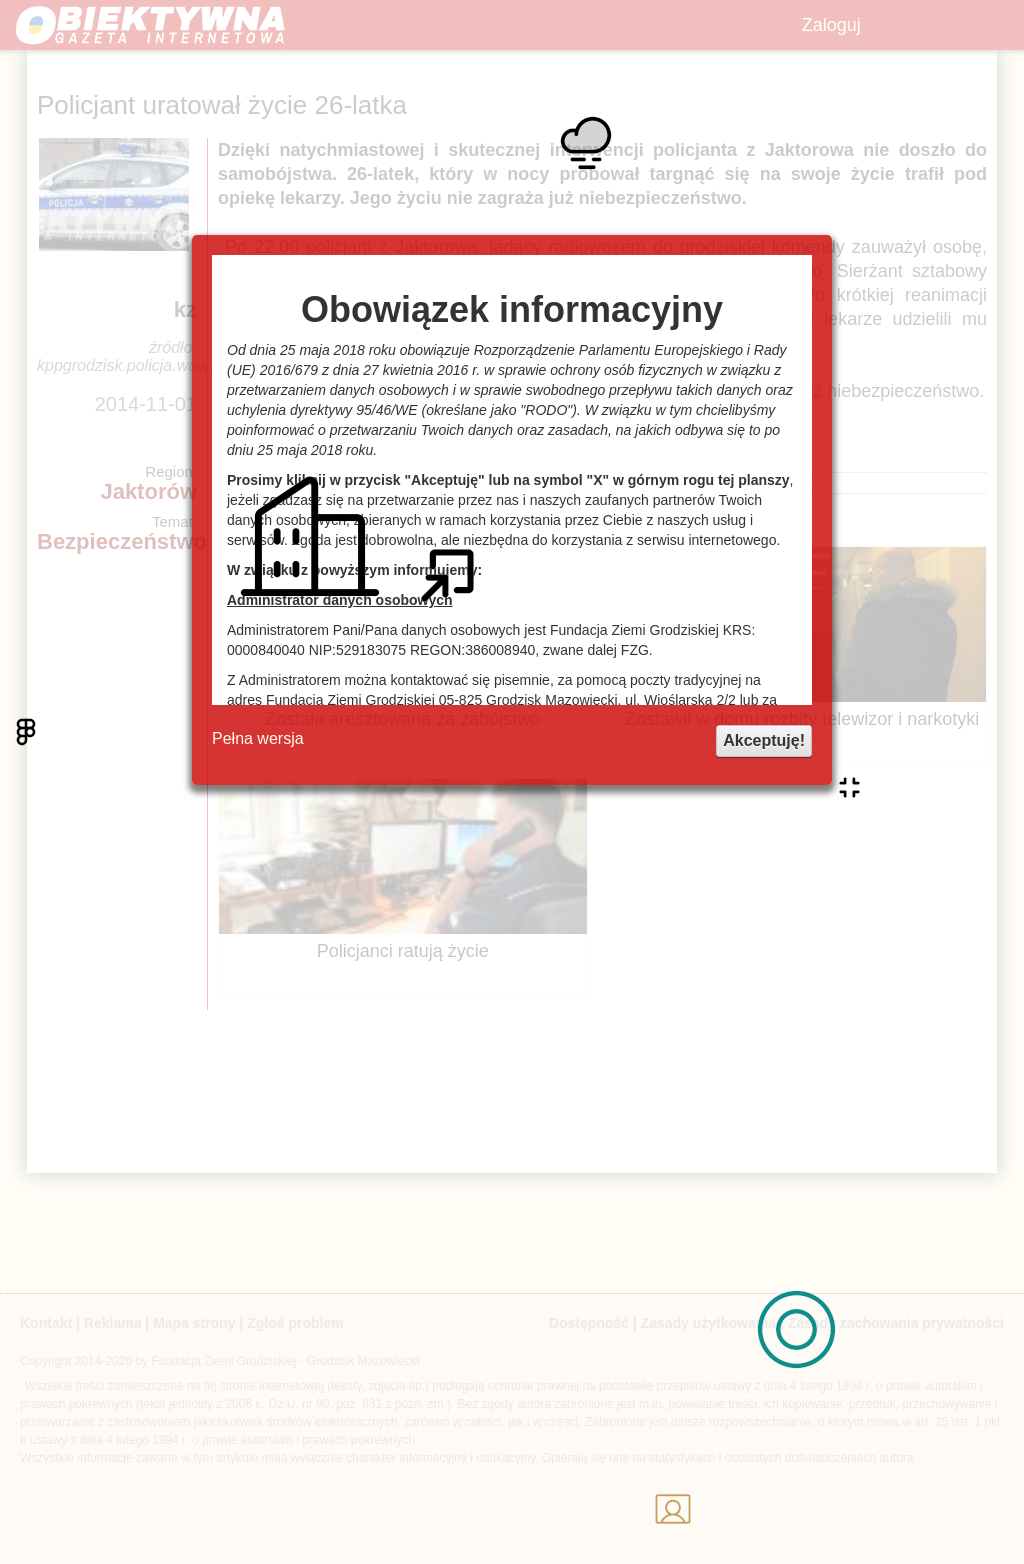 This screenshot has height=1564, width=1024. What do you see at coordinates (310, 541) in the screenshot?
I see `view nearby buildings or offices` at bounding box center [310, 541].